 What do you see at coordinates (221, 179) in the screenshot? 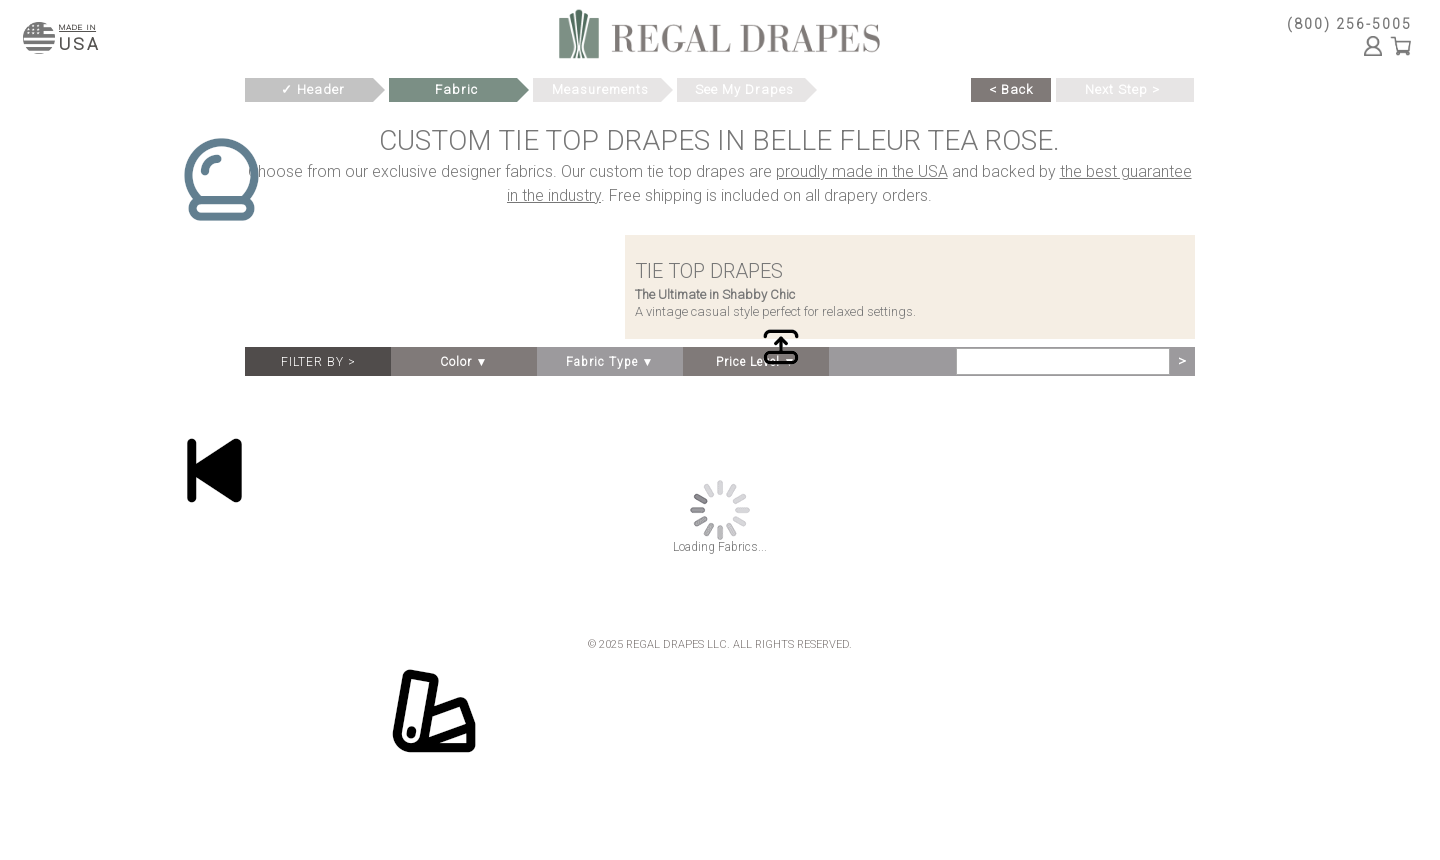
I see `access fortune or prediction features` at bounding box center [221, 179].